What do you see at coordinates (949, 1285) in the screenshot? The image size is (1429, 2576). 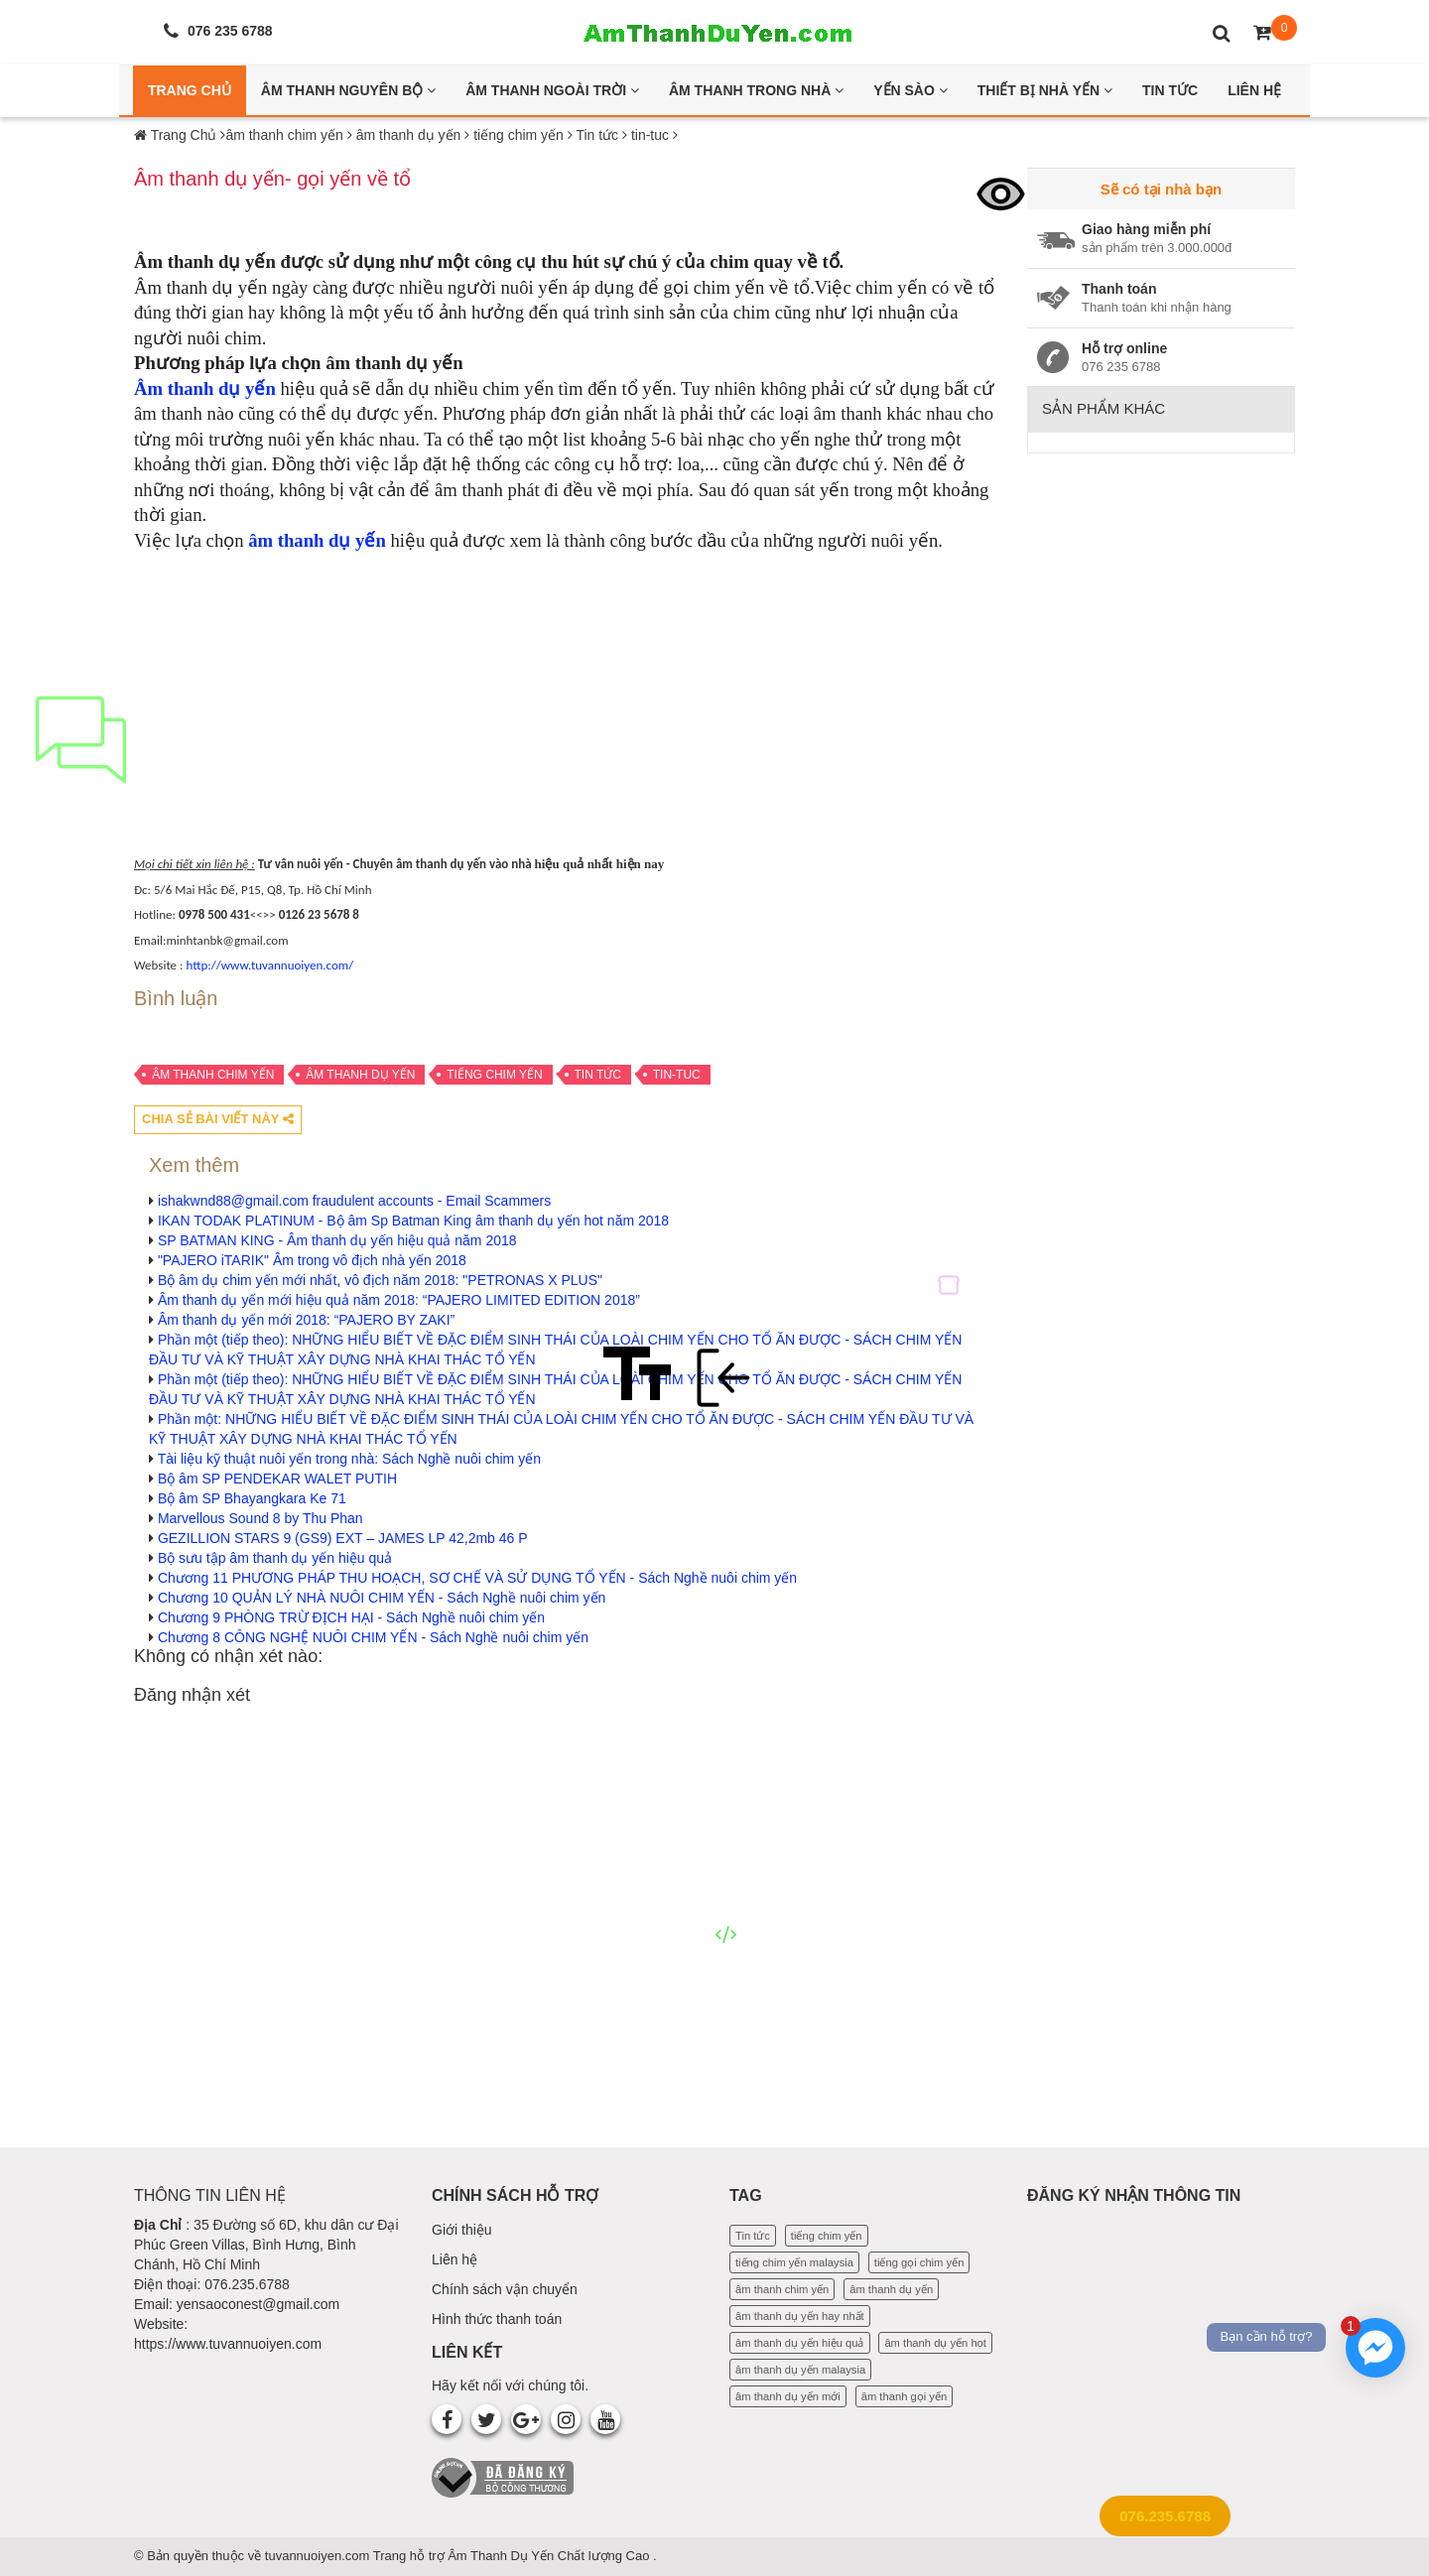 I see `browse bakery or bread products` at bounding box center [949, 1285].